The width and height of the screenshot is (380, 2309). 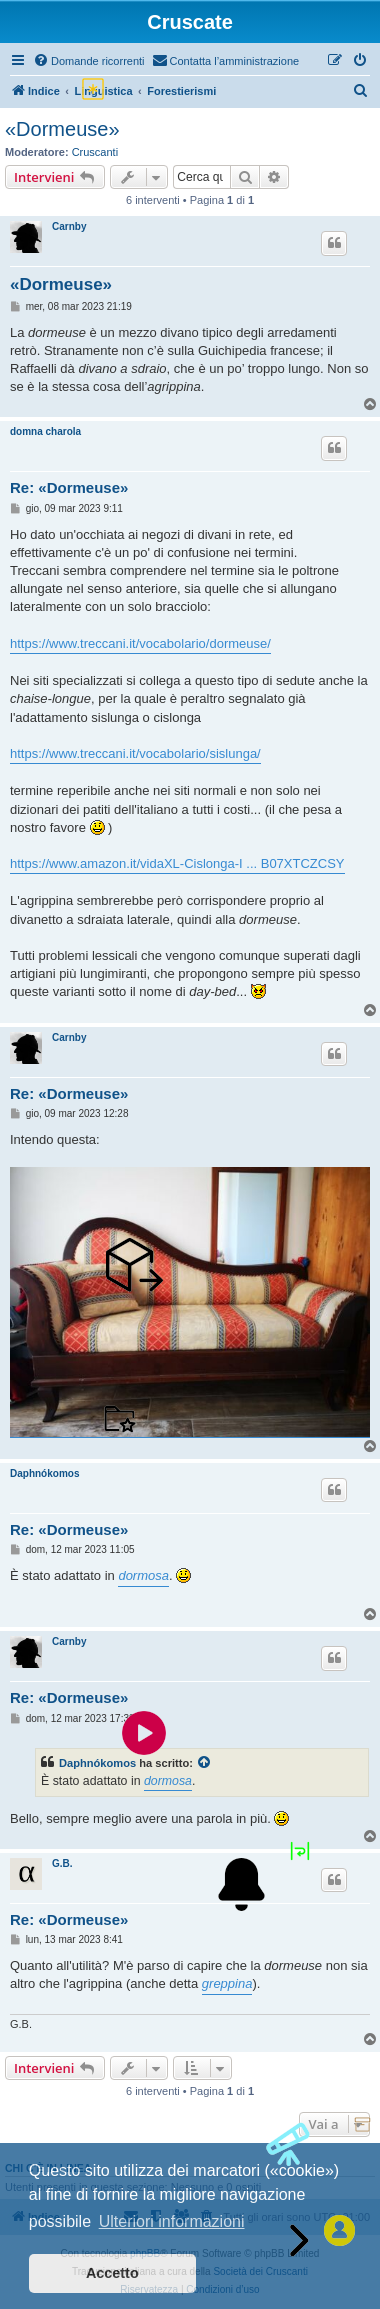 I want to click on navigate to the next item or page, so click(x=296, y=2240).